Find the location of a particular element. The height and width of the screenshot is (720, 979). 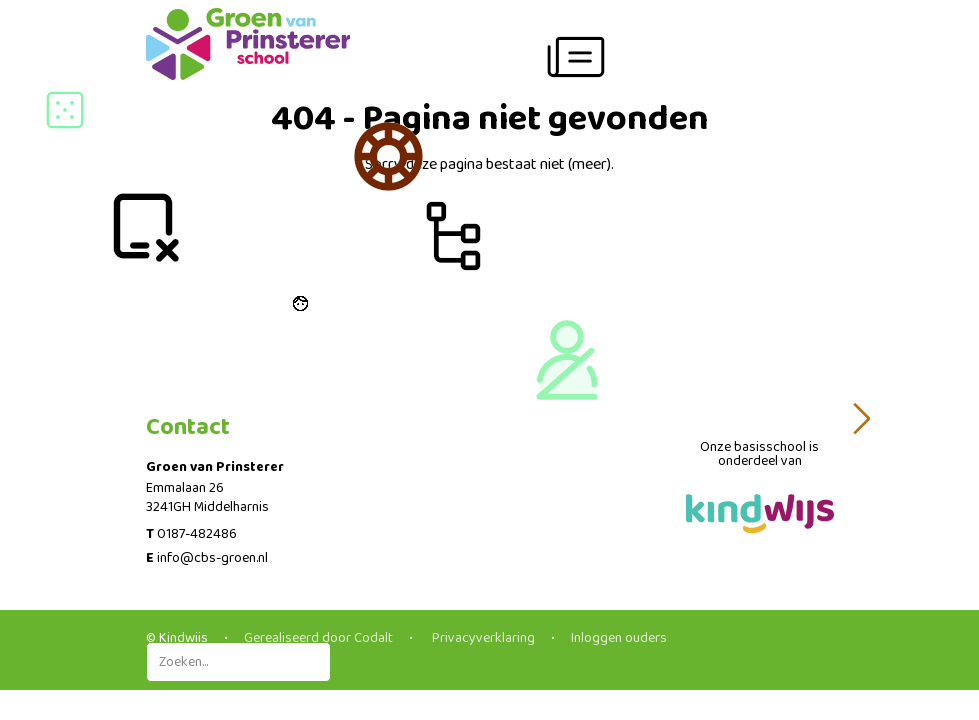

view hierarchical folder structure is located at coordinates (451, 236).